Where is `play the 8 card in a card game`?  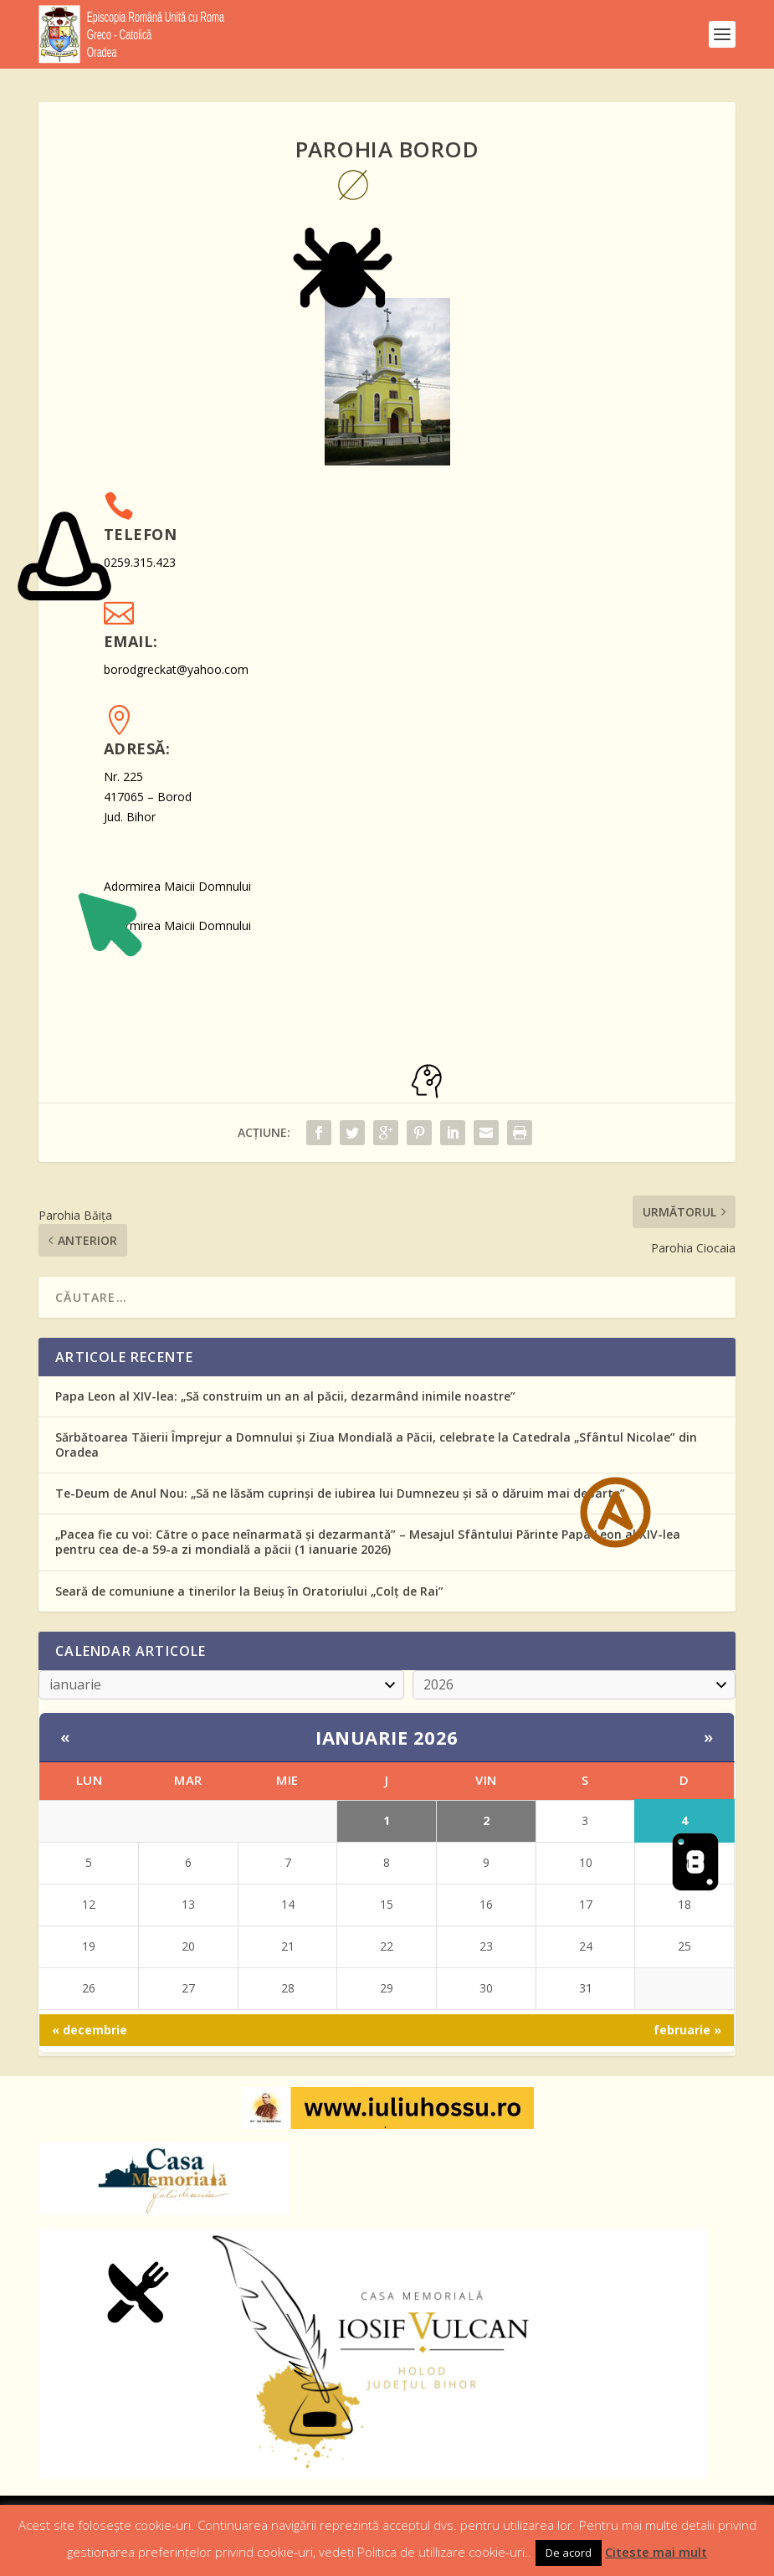 play the 8 card in a card game is located at coordinates (695, 1862).